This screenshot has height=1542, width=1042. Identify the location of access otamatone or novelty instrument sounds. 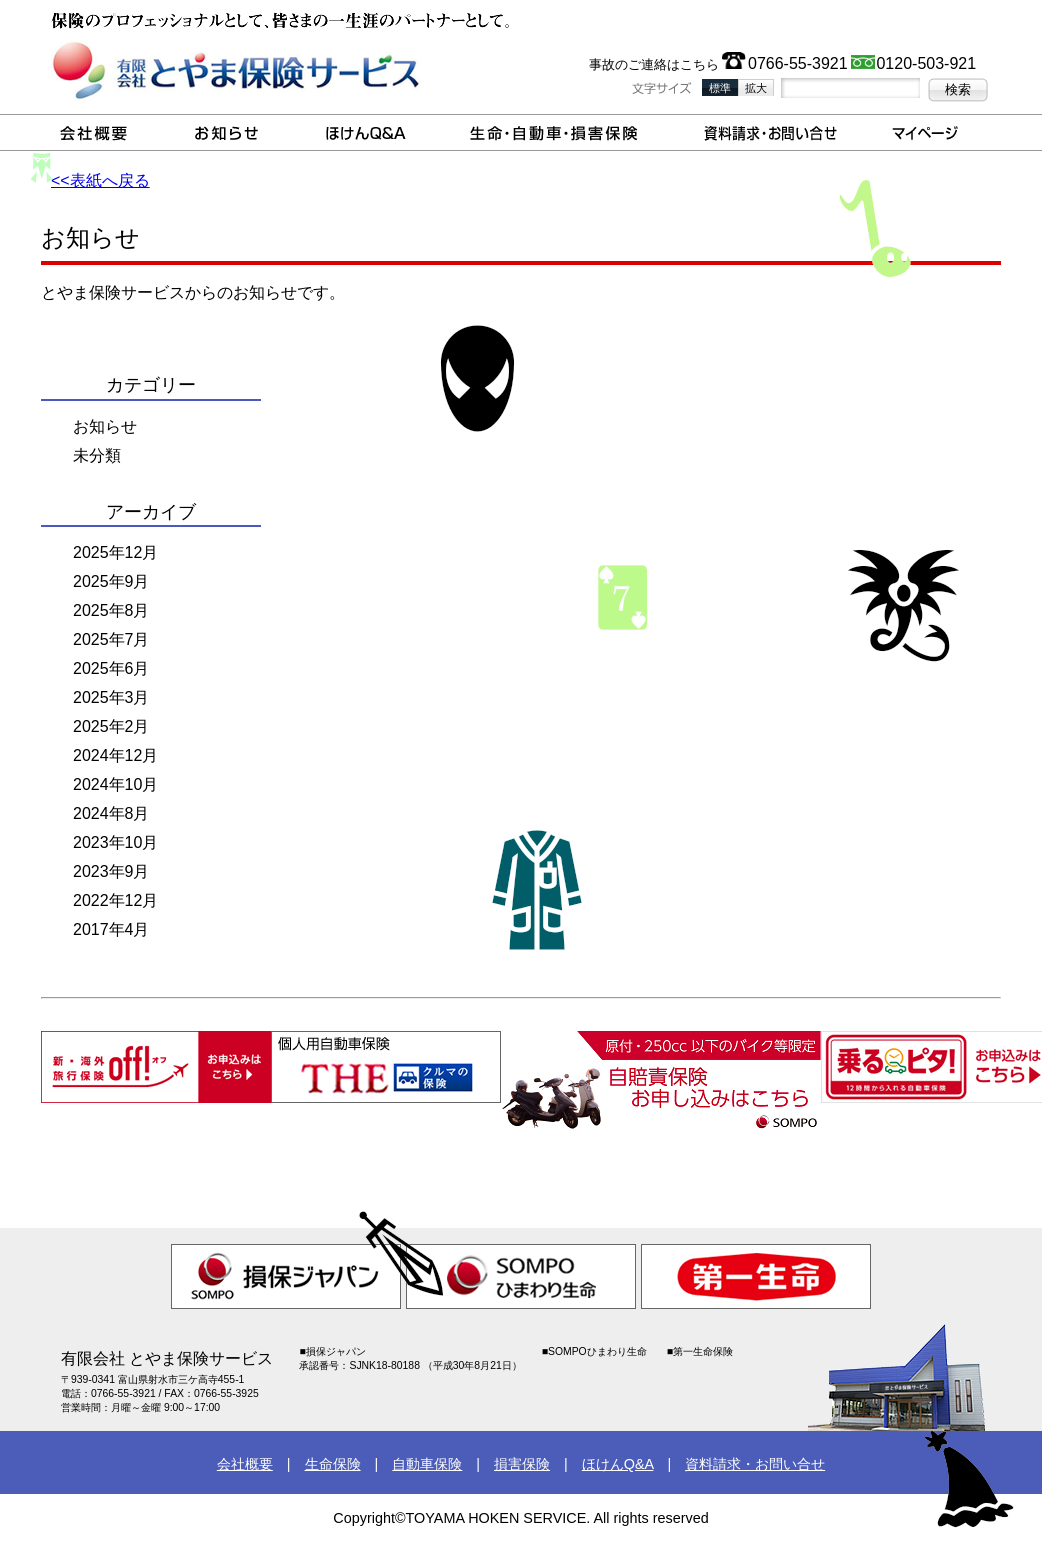
(877, 228).